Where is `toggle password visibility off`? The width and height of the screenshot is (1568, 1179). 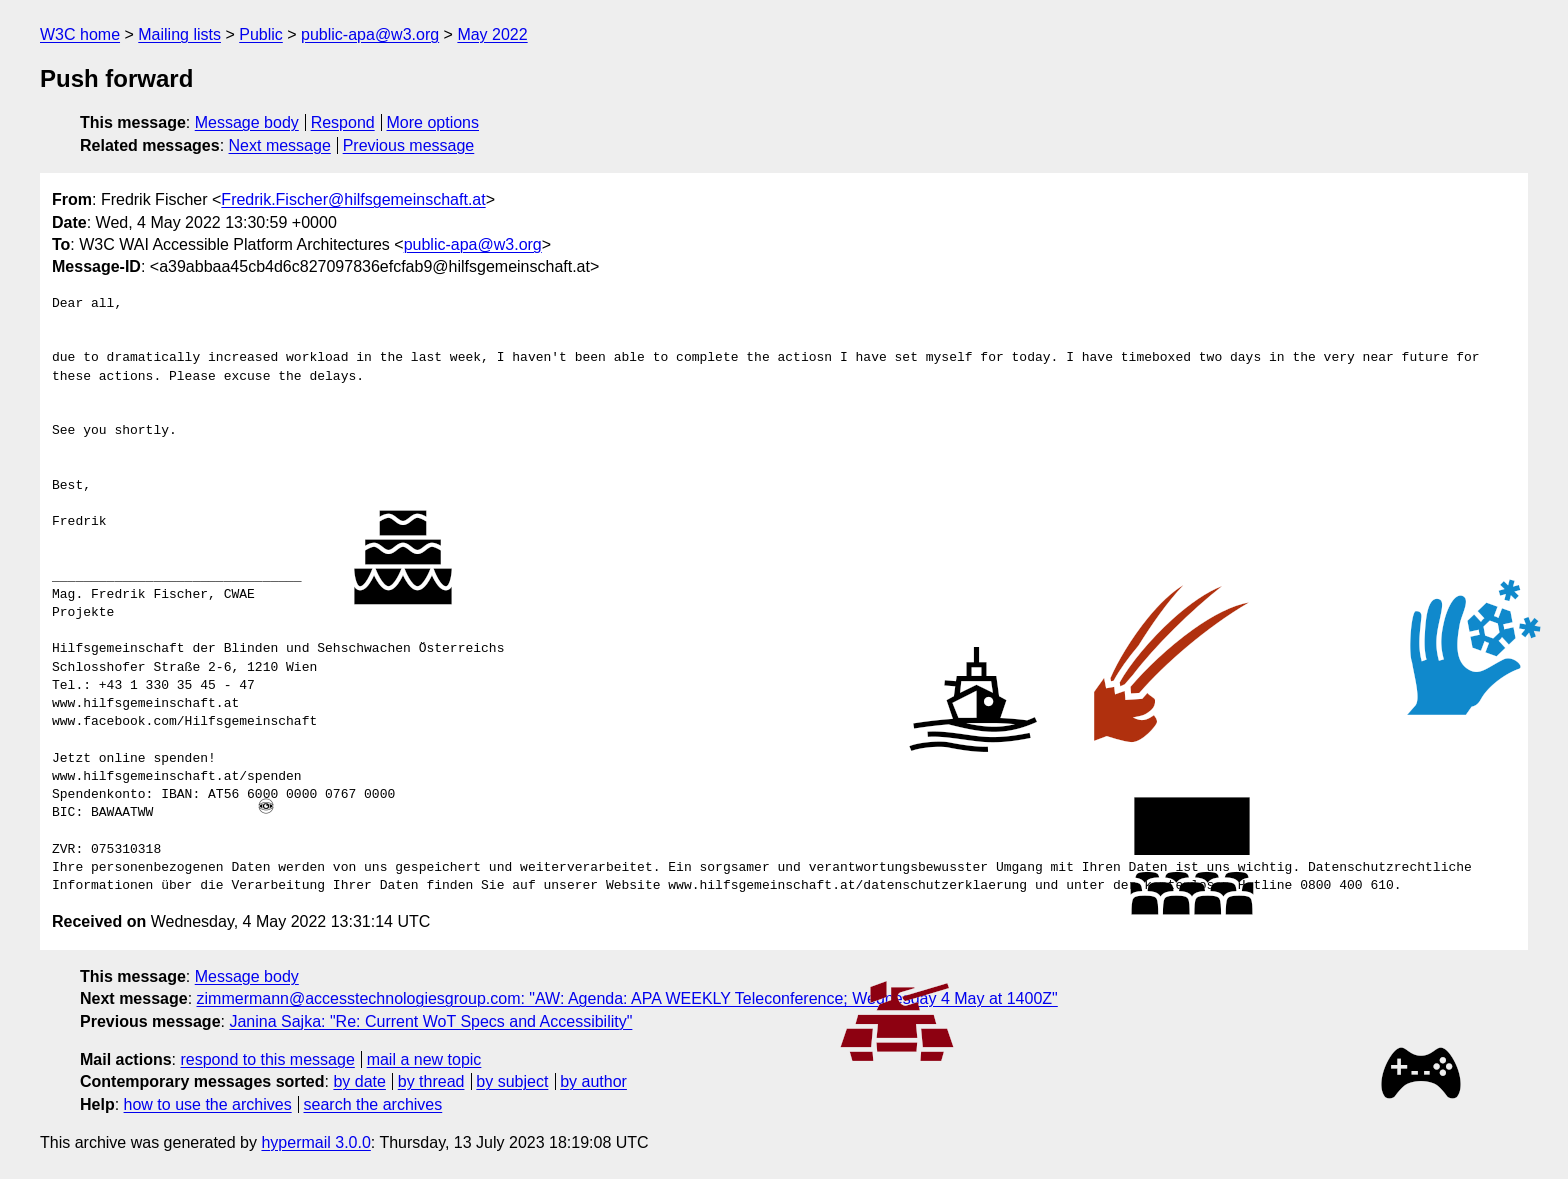 toggle password visibility off is located at coordinates (266, 806).